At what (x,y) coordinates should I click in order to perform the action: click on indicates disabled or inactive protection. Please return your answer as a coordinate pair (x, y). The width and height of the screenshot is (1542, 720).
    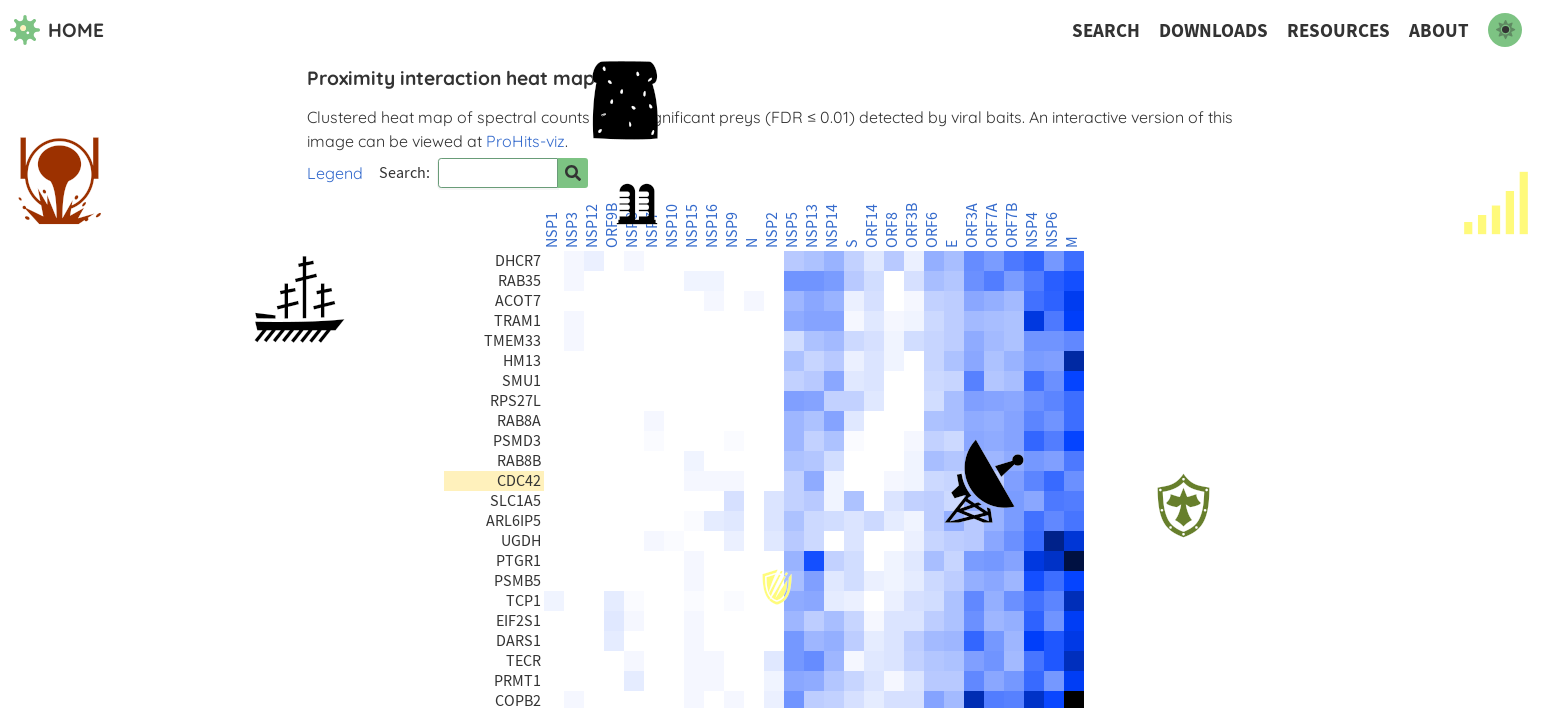
    Looking at the image, I should click on (777, 587).